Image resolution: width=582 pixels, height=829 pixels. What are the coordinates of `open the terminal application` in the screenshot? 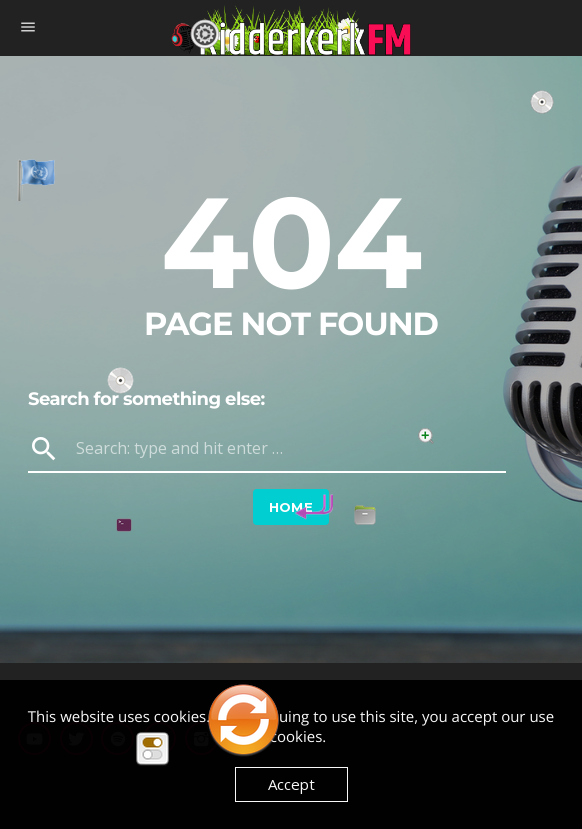 It's located at (124, 525).